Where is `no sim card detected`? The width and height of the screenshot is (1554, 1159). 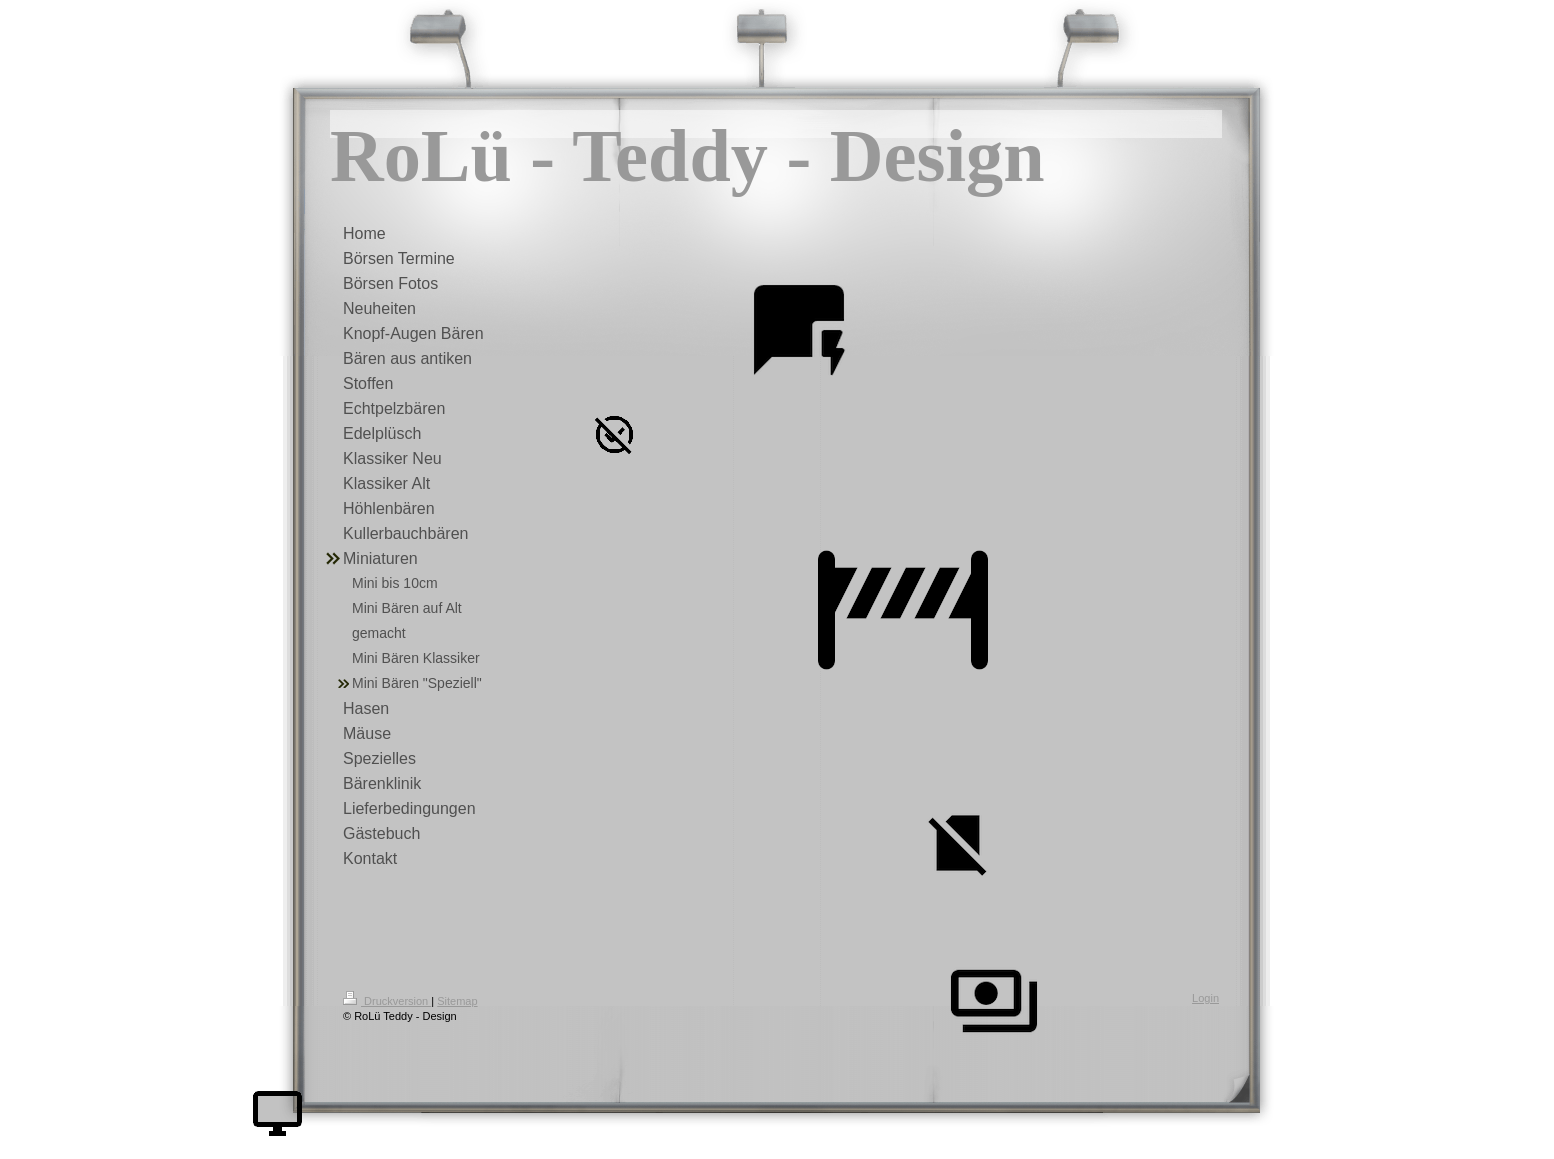 no sim card detected is located at coordinates (958, 843).